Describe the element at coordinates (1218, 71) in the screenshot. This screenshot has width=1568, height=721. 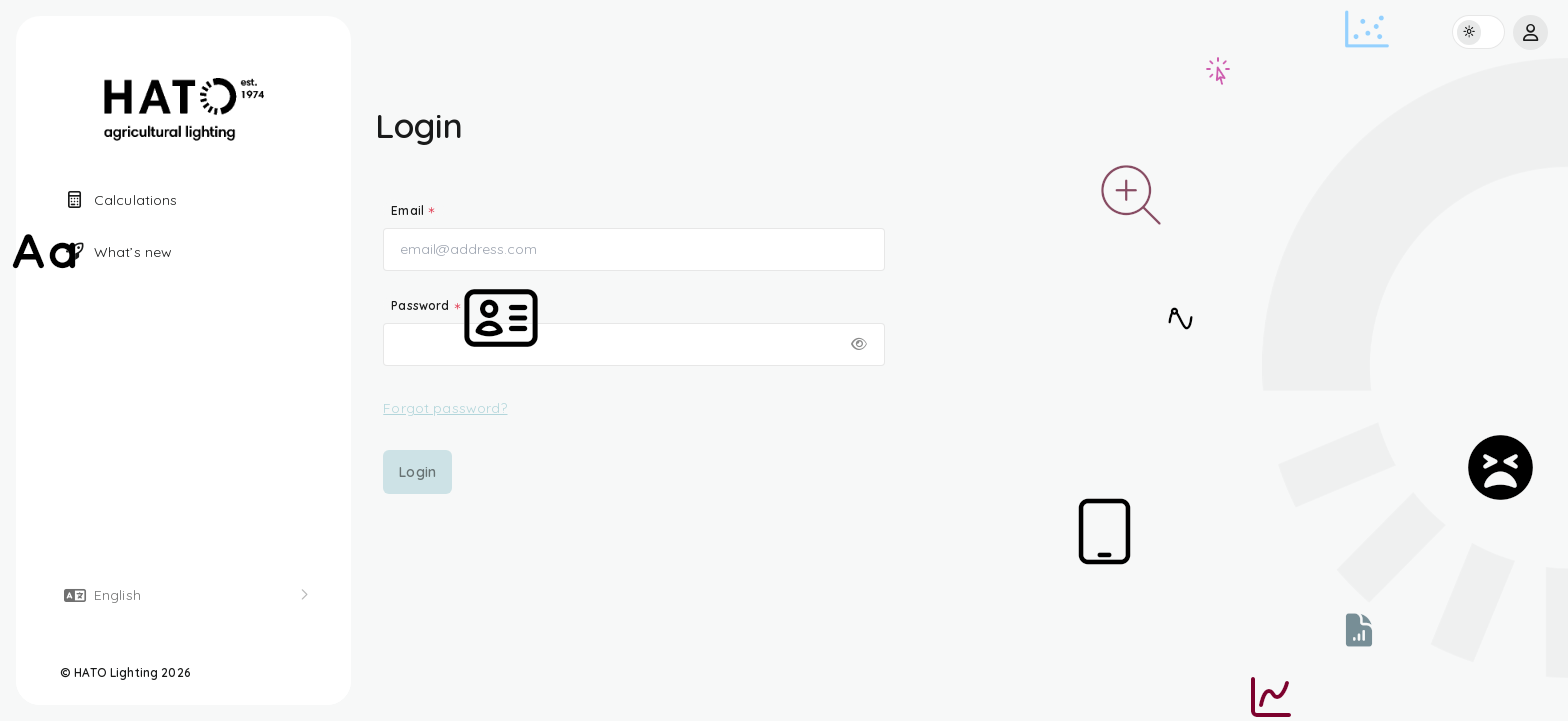
I see `click or tap interaction indicator` at that location.